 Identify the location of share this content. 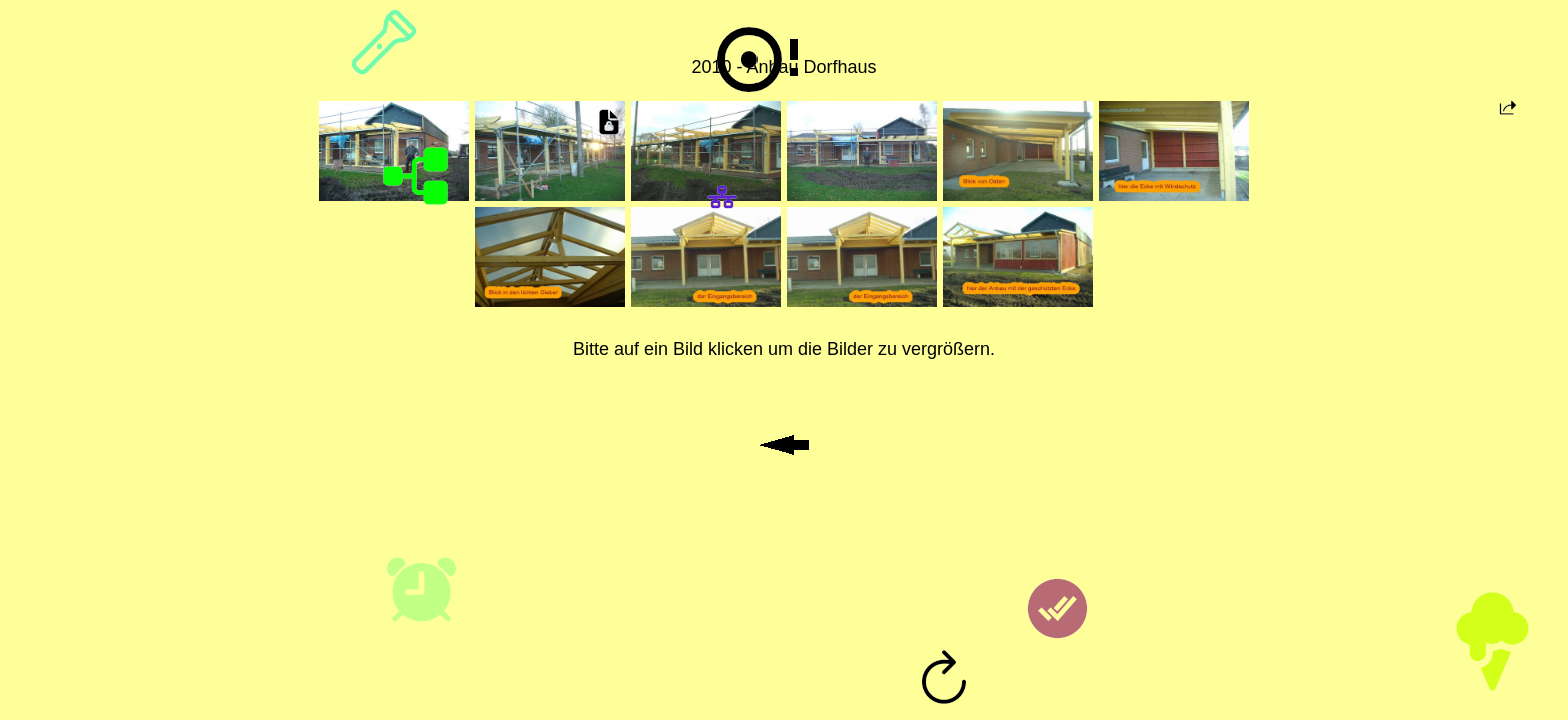
(1508, 107).